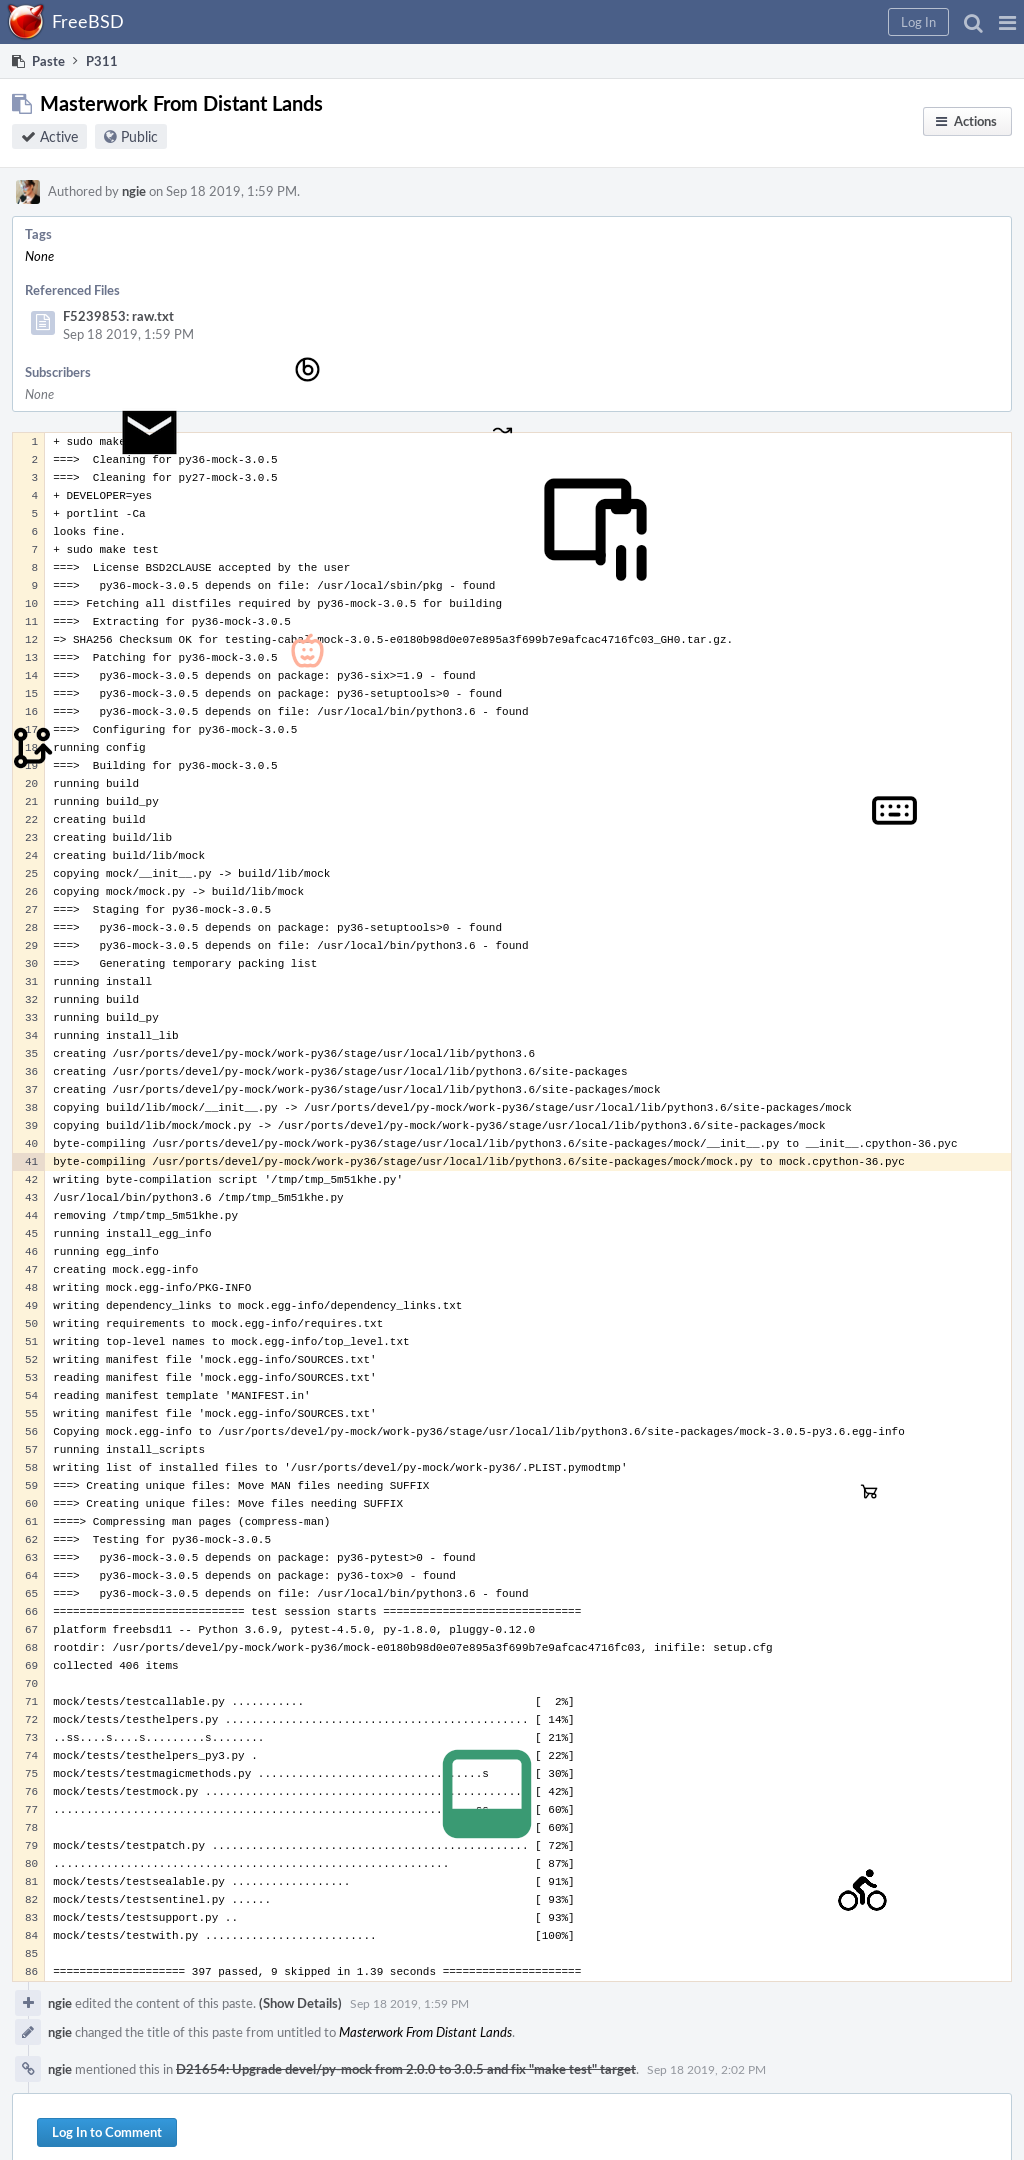 The image size is (1024, 2160). I want to click on mark message as unread, so click(149, 432).